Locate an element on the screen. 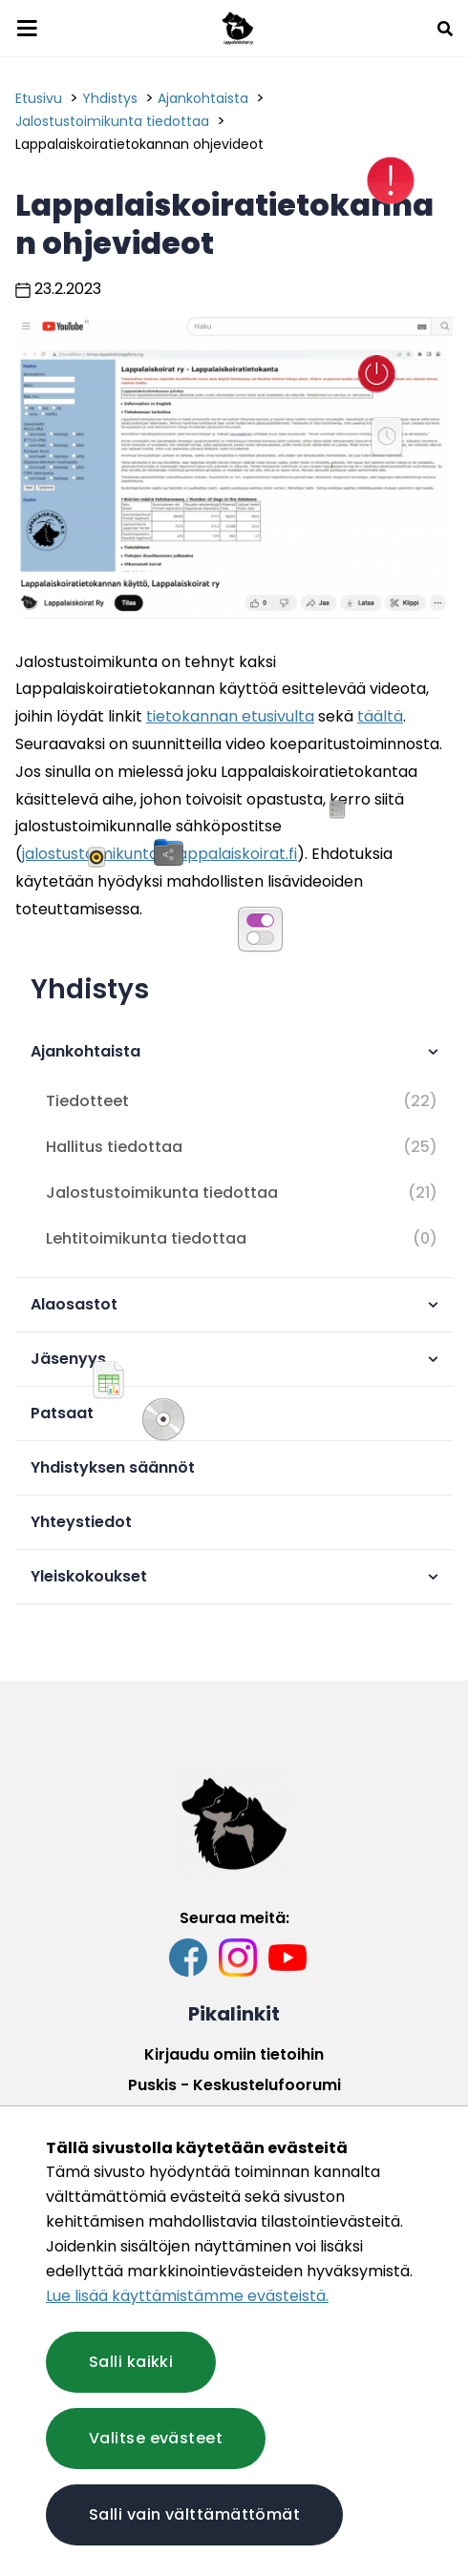 Image resolution: width=468 pixels, height=2576 pixels. open your public shared folder is located at coordinates (168, 851).